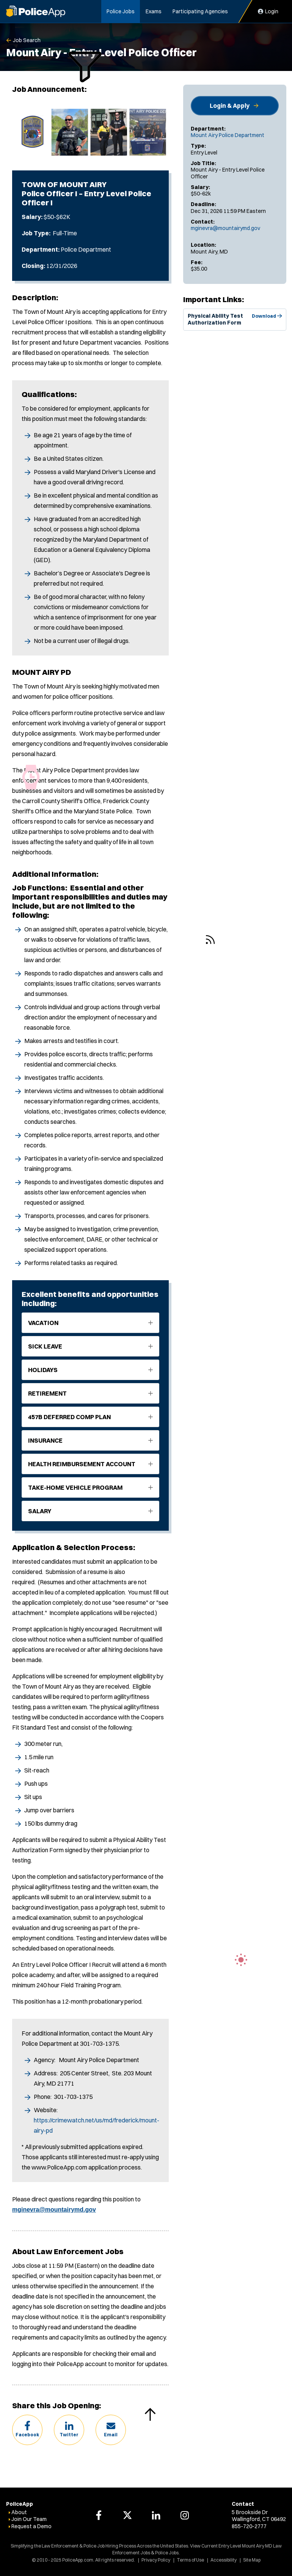 Image resolution: width=292 pixels, height=2576 pixels. I want to click on scroll to top of page, so click(150, 2414).